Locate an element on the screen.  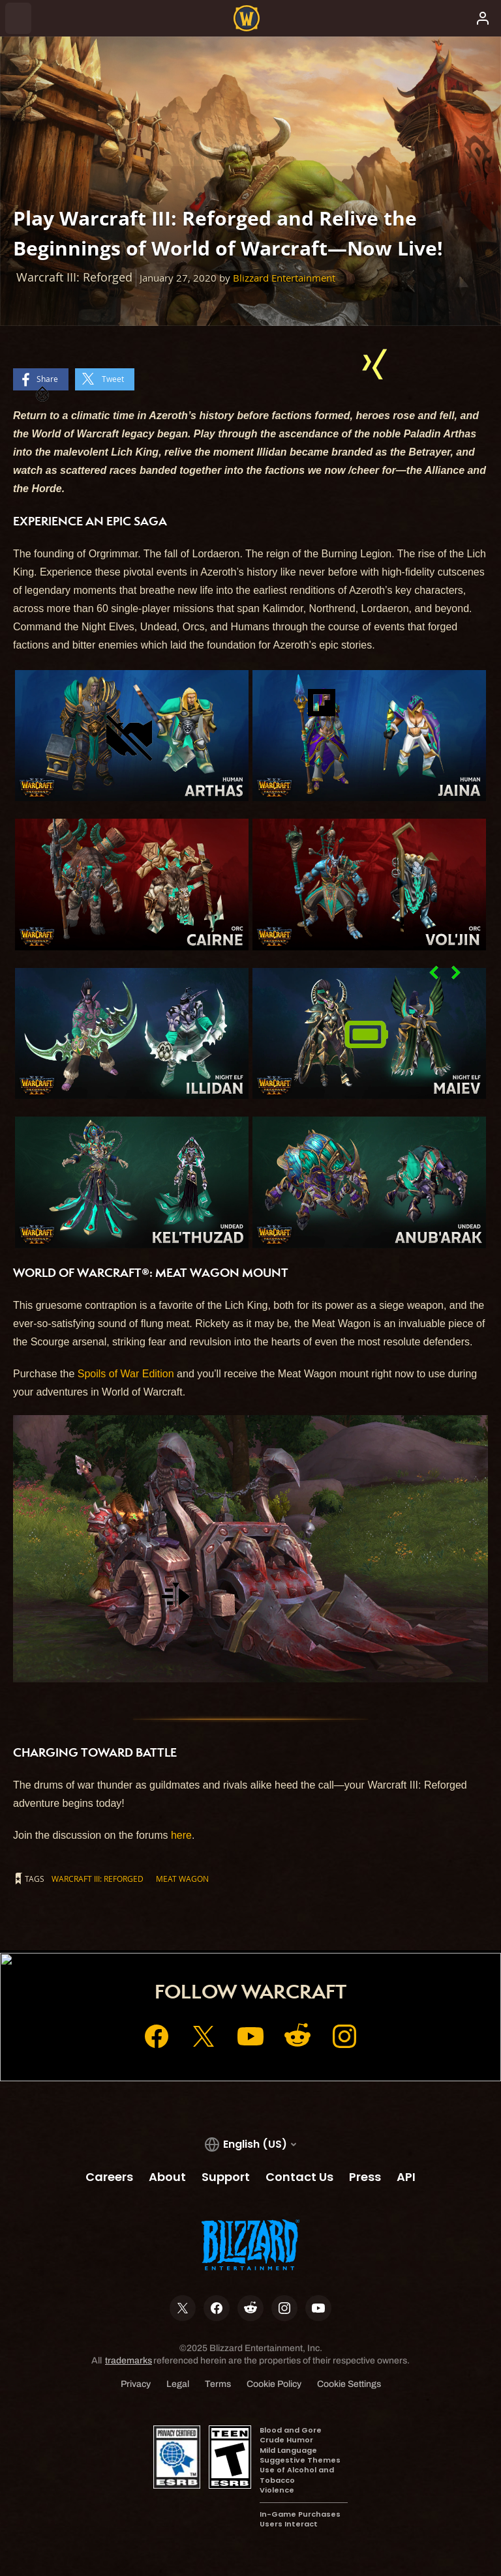
open Flipboard app is located at coordinates (322, 703).